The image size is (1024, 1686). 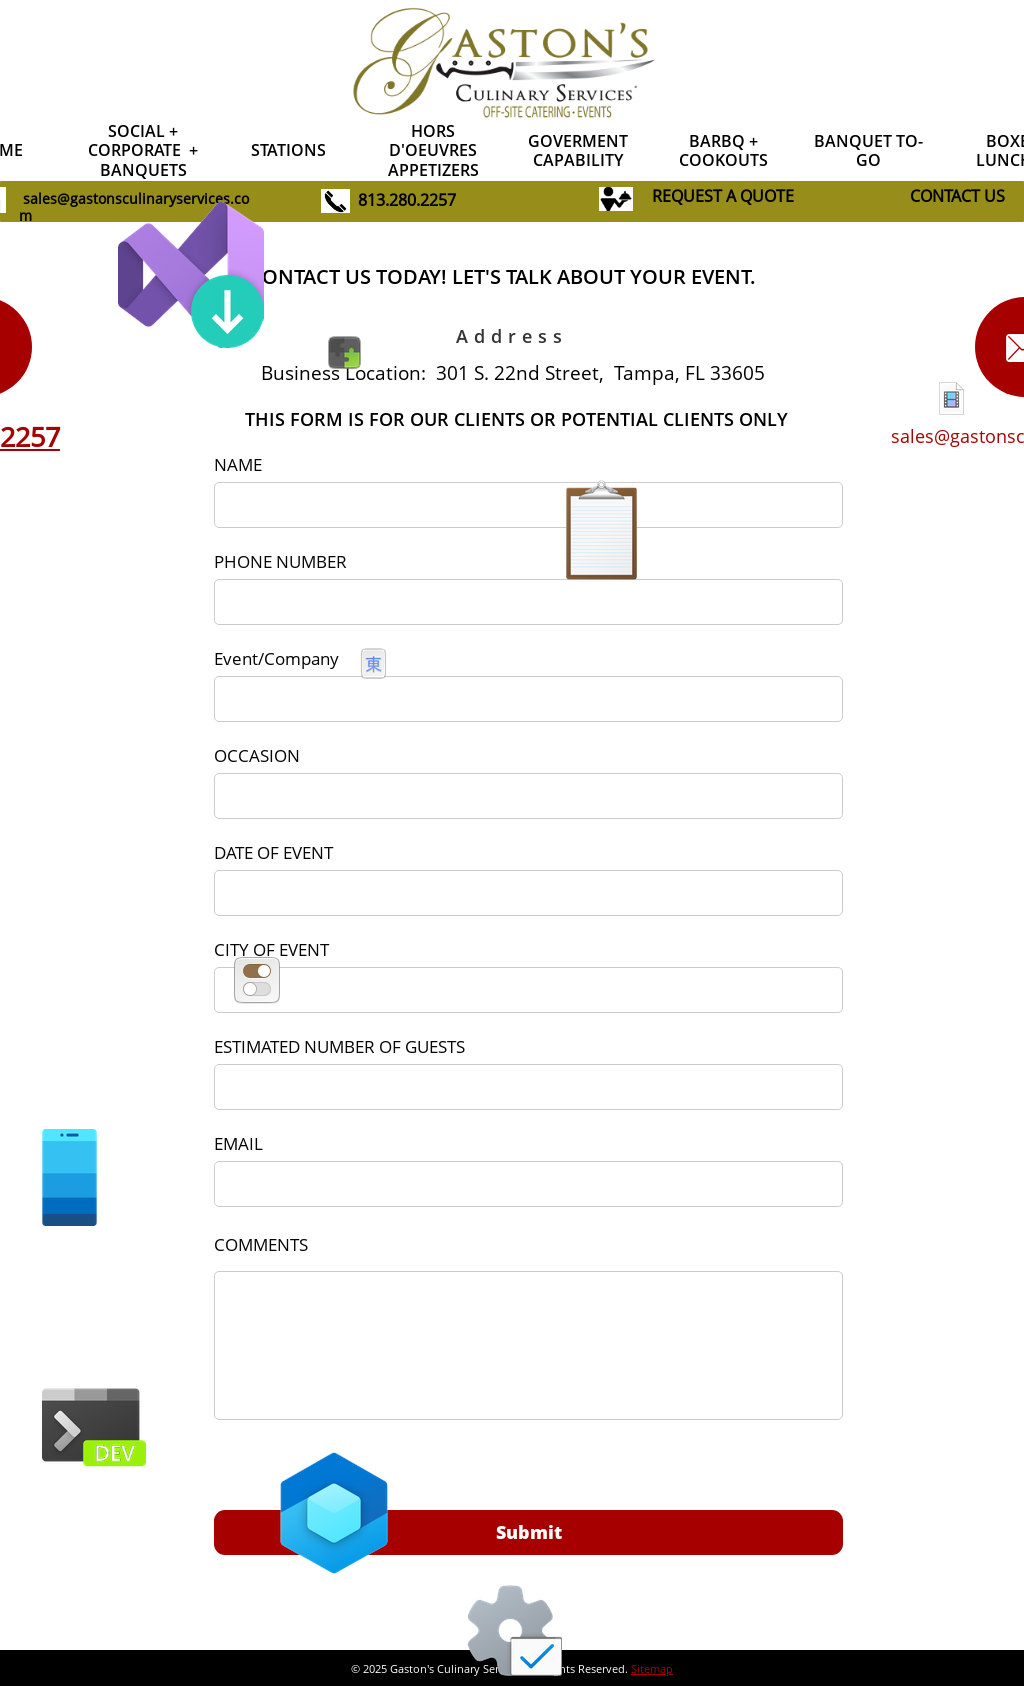 I want to click on open gnome tweaks to customize system settings, so click(x=257, y=980).